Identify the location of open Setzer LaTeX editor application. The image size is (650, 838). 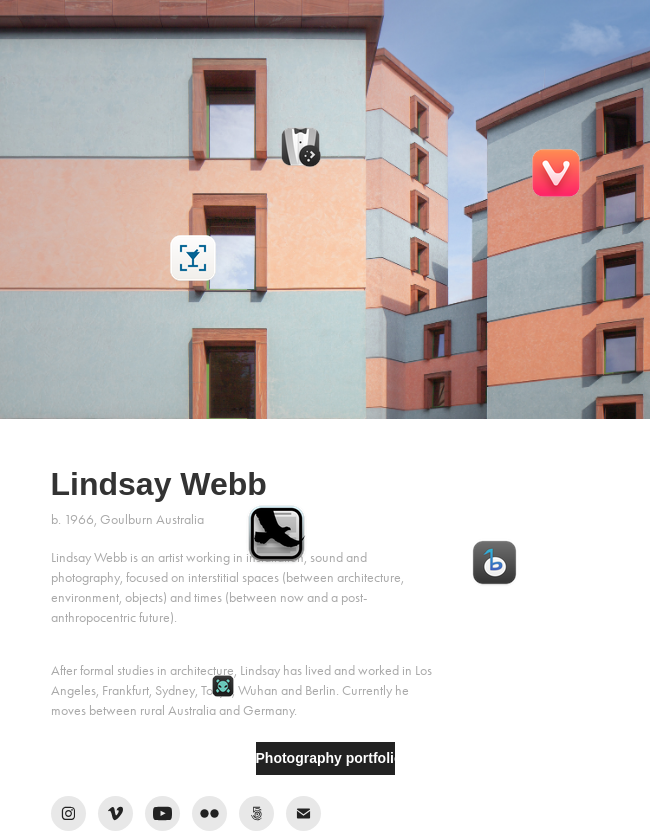
(276, 533).